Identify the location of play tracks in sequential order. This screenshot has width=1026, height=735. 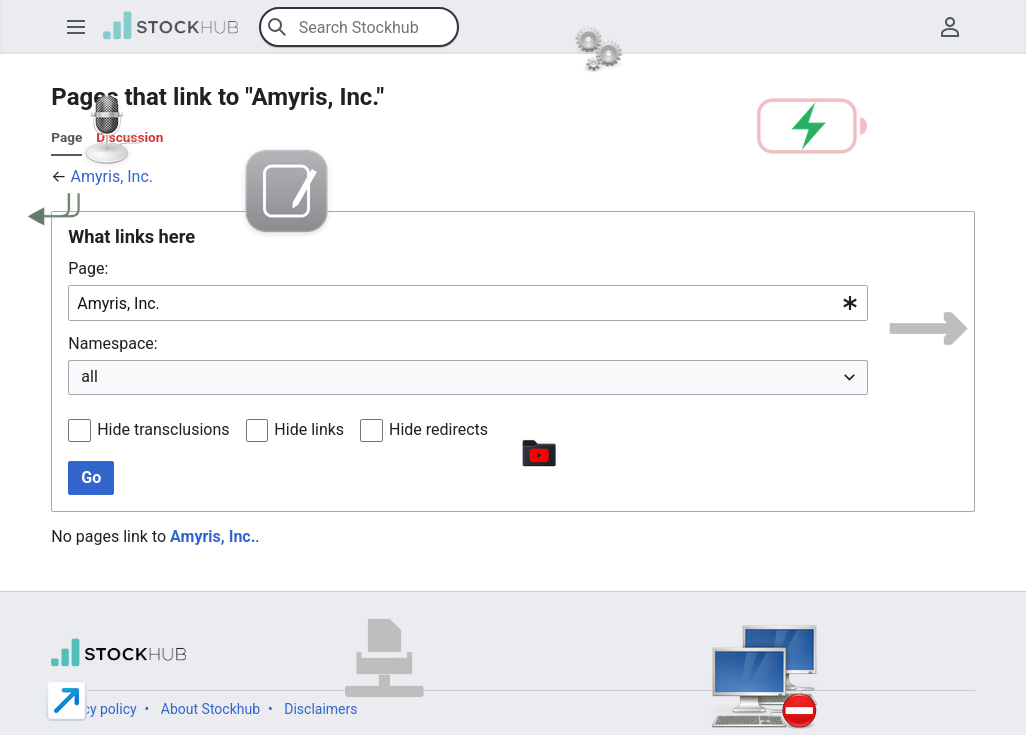
(927, 328).